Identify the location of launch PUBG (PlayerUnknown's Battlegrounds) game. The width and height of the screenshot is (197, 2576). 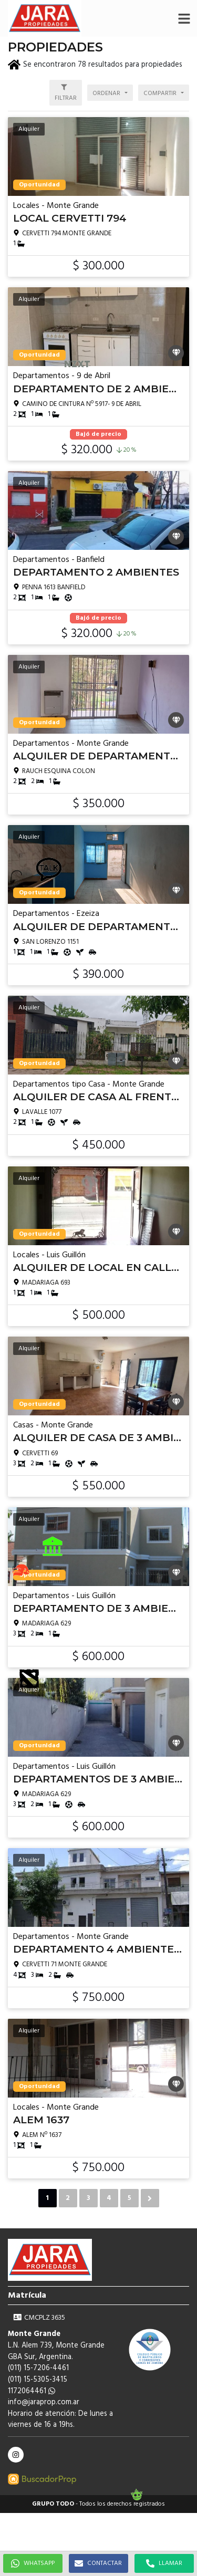
(20, 1570).